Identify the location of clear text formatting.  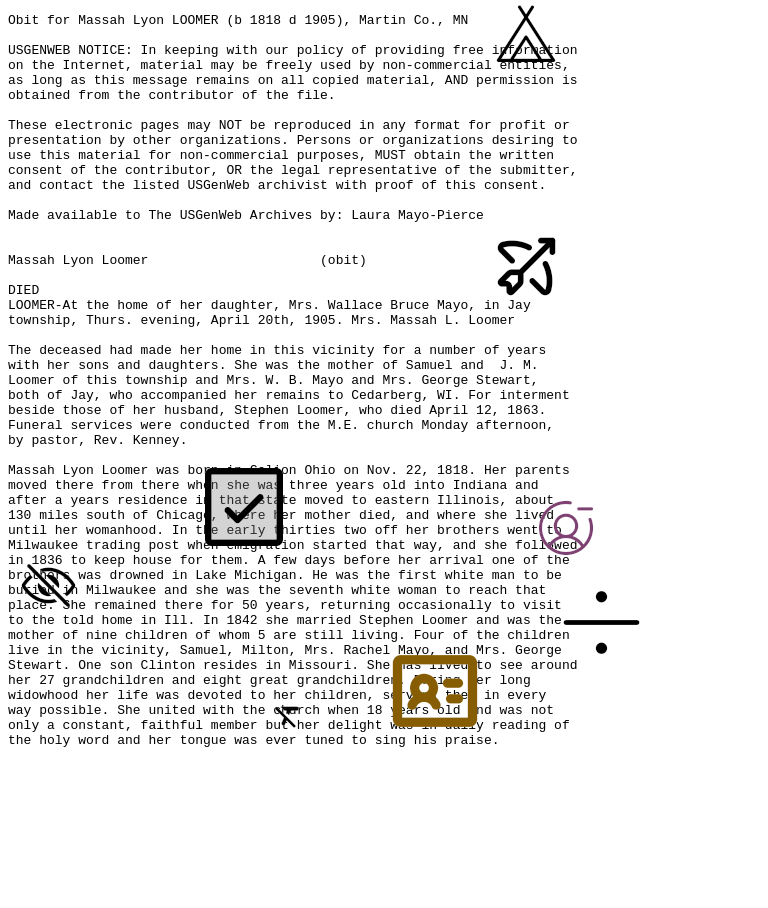
(288, 716).